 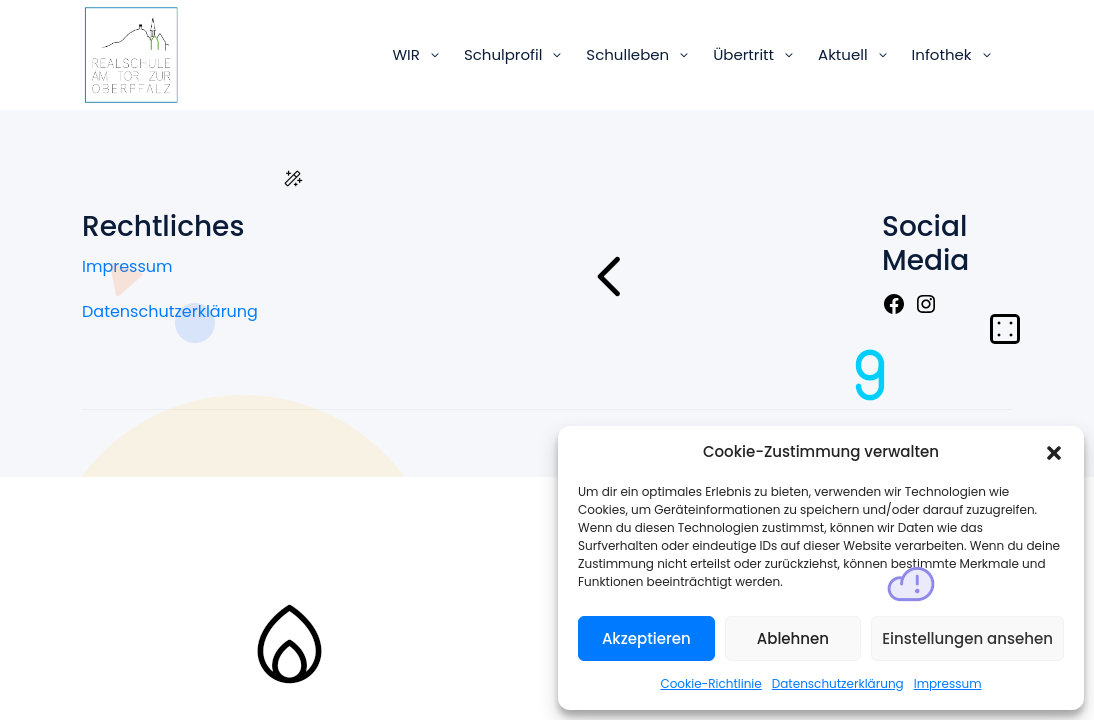 I want to click on apply auto-enhance or smart adjustments, so click(x=292, y=178).